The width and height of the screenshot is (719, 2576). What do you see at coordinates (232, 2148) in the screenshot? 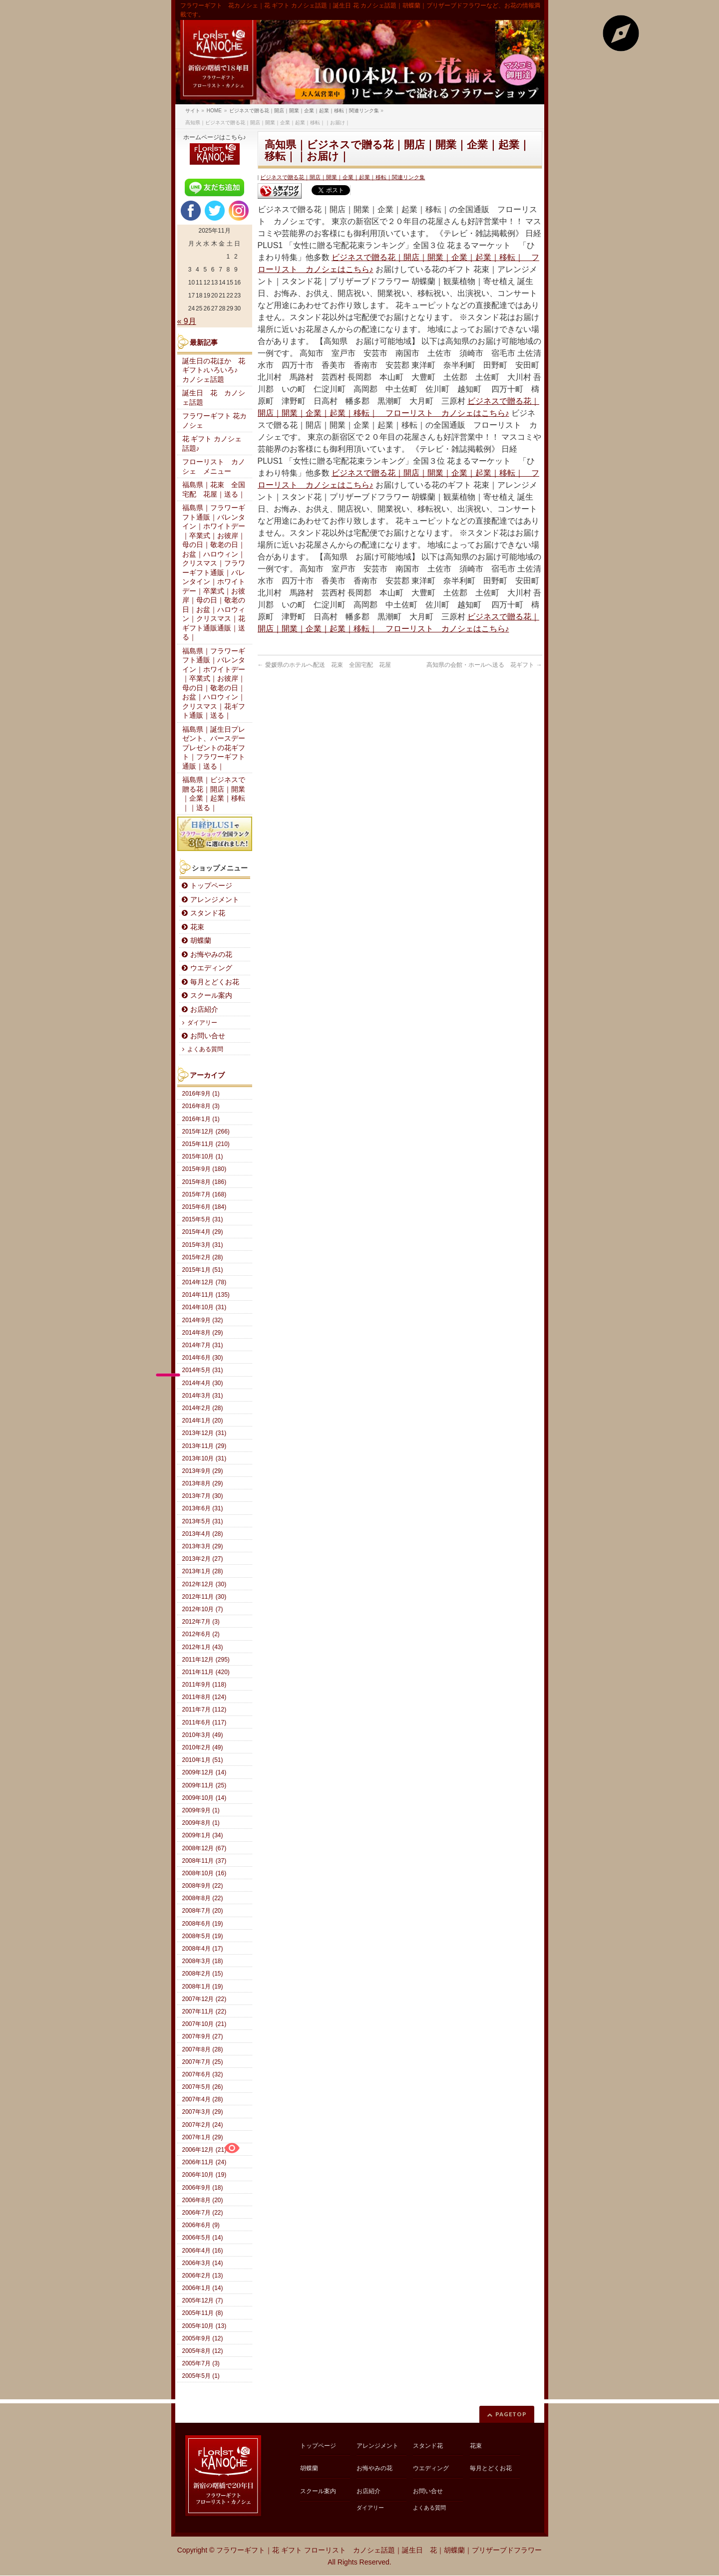
I see `view or preview content` at bounding box center [232, 2148].